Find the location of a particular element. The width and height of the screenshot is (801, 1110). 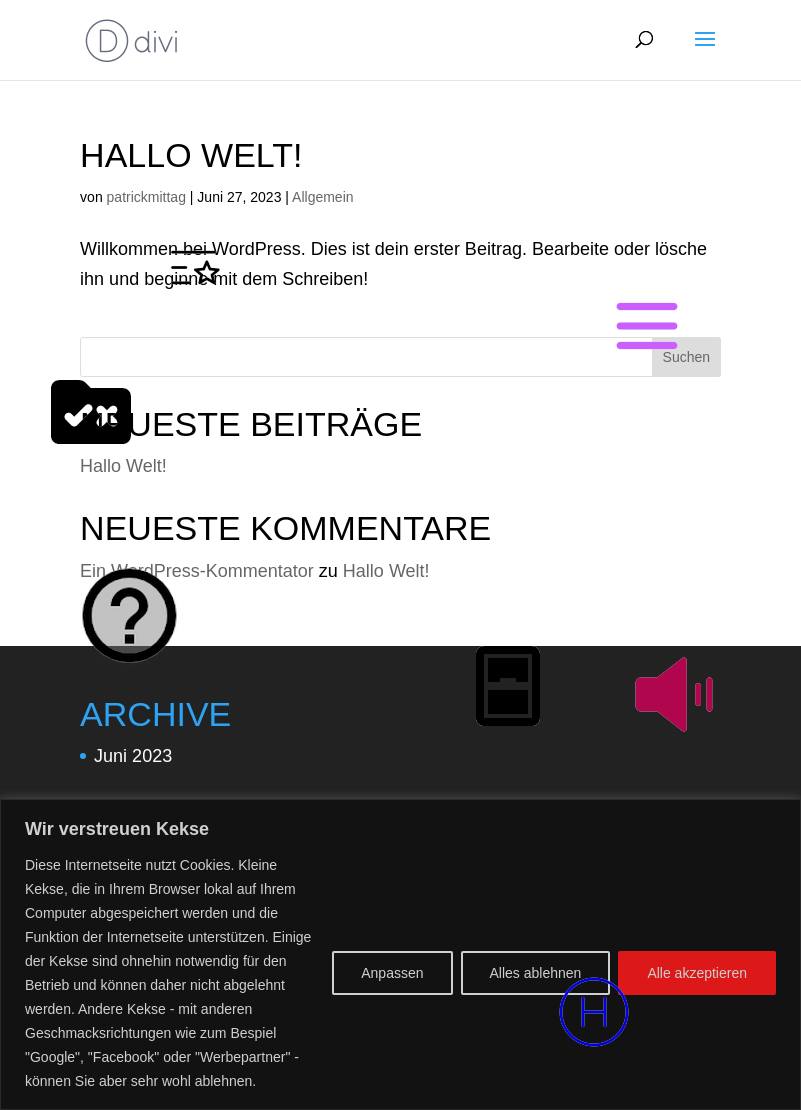

navigate to items starting with the letter H is located at coordinates (594, 1012).